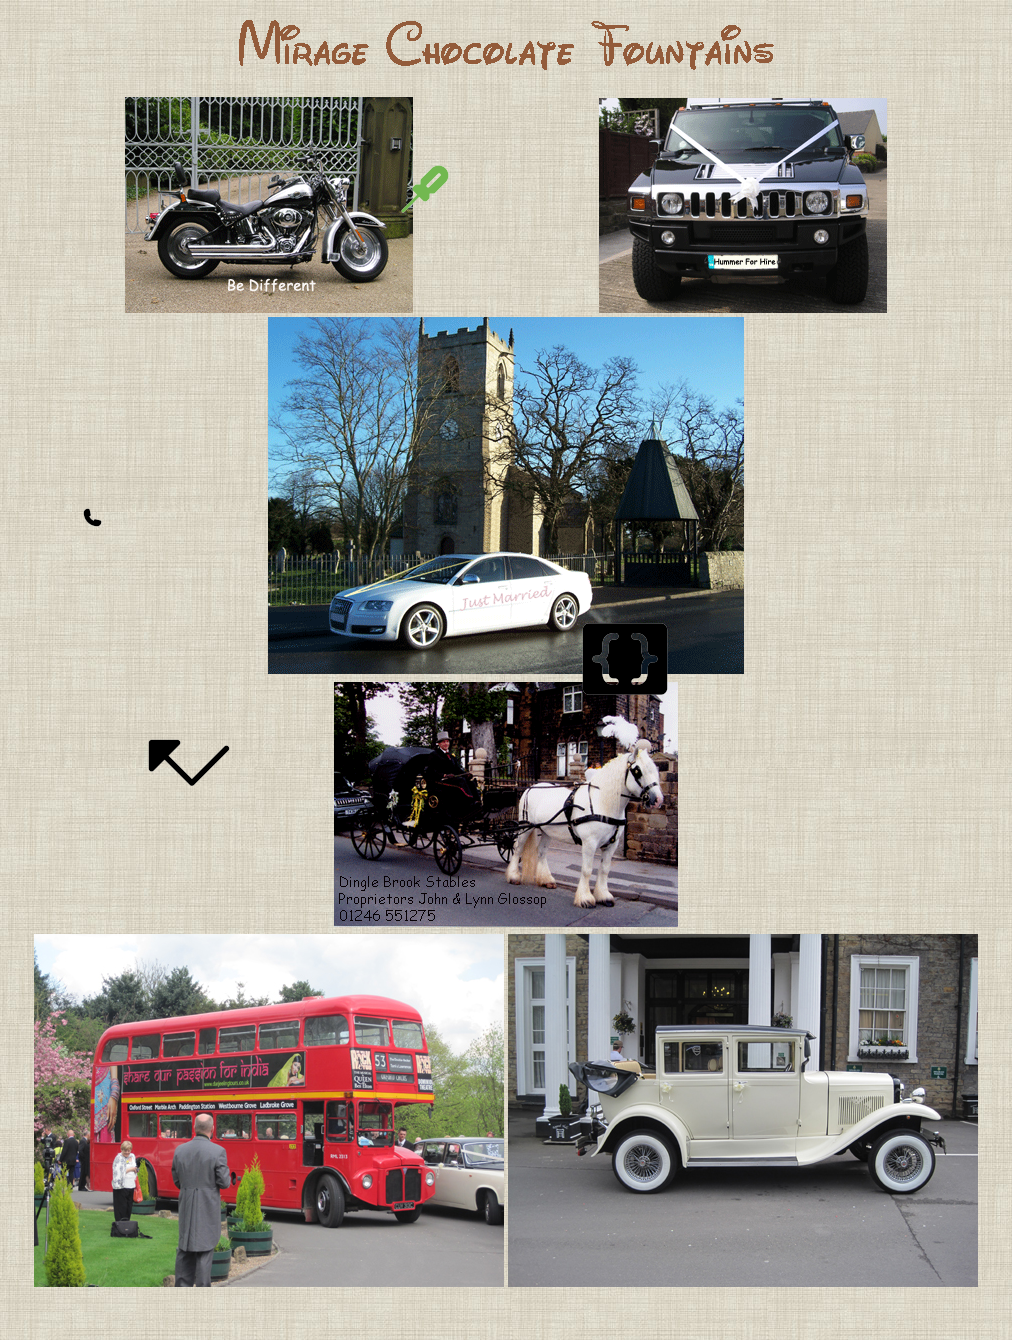  What do you see at coordinates (425, 189) in the screenshot?
I see `access settings or configuration options` at bounding box center [425, 189].